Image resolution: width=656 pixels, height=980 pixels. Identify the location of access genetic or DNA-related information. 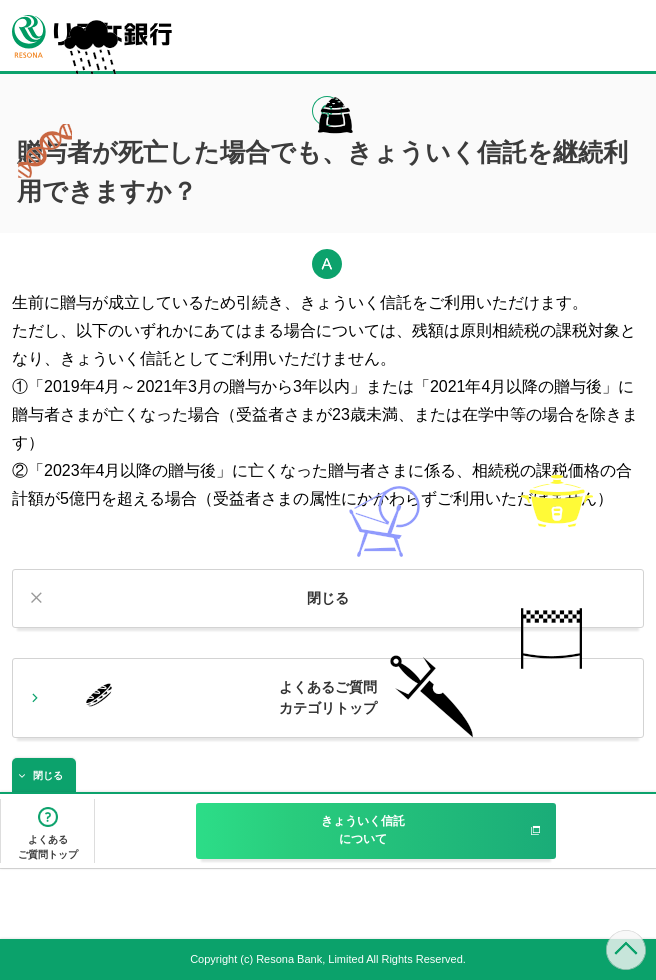
(45, 151).